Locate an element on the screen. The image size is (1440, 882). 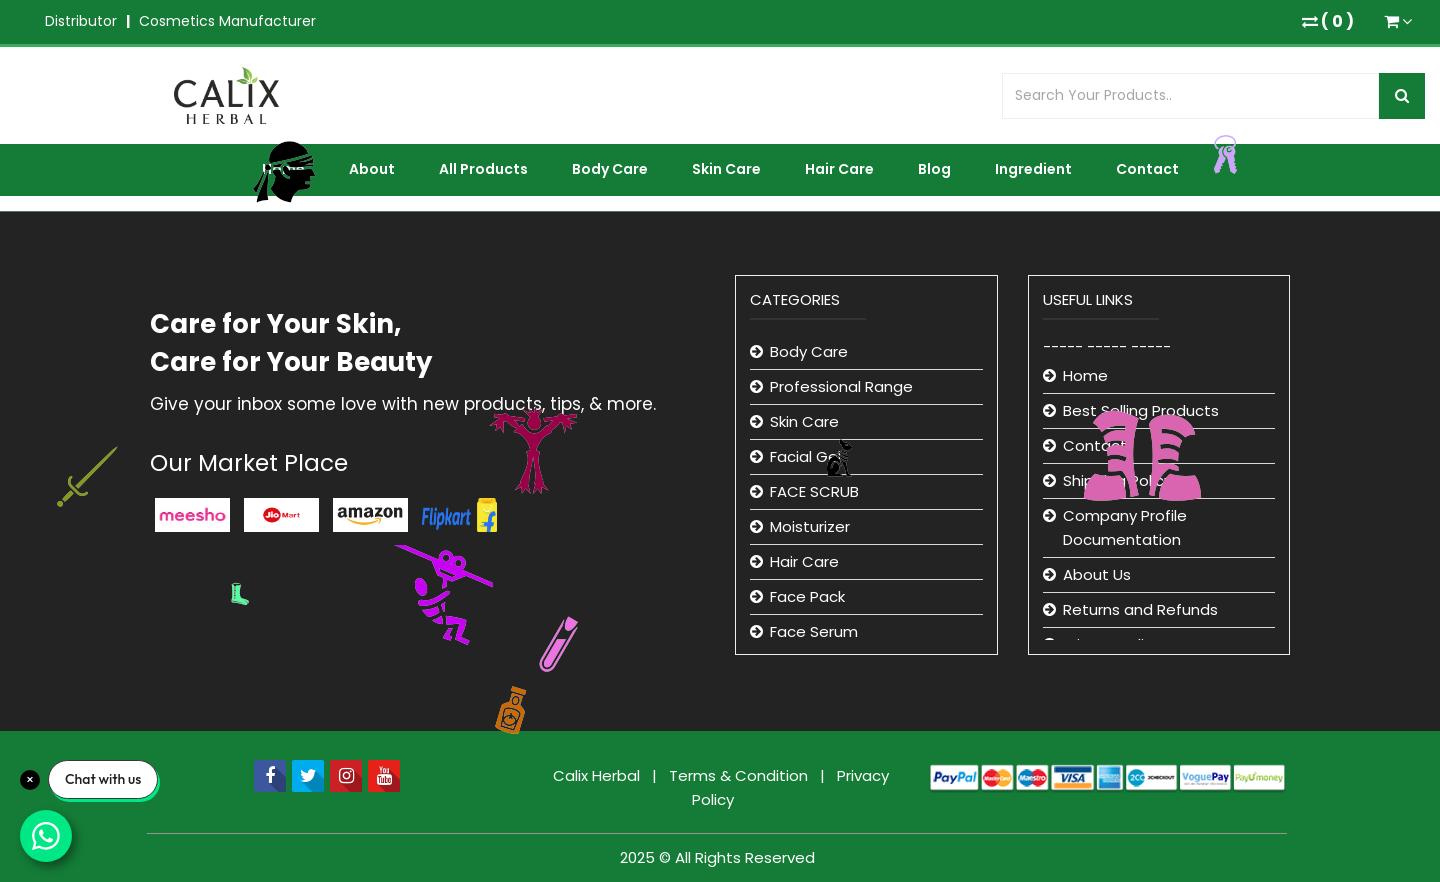
flying fox or zipline activity icon is located at coordinates (440, 597).